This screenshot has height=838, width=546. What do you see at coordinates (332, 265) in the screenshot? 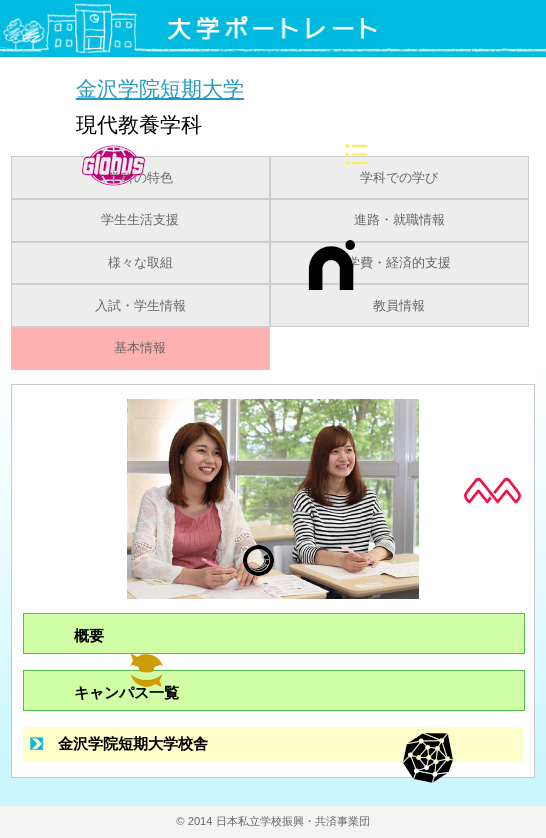
I see `namebase brand logo` at bounding box center [332, 265].